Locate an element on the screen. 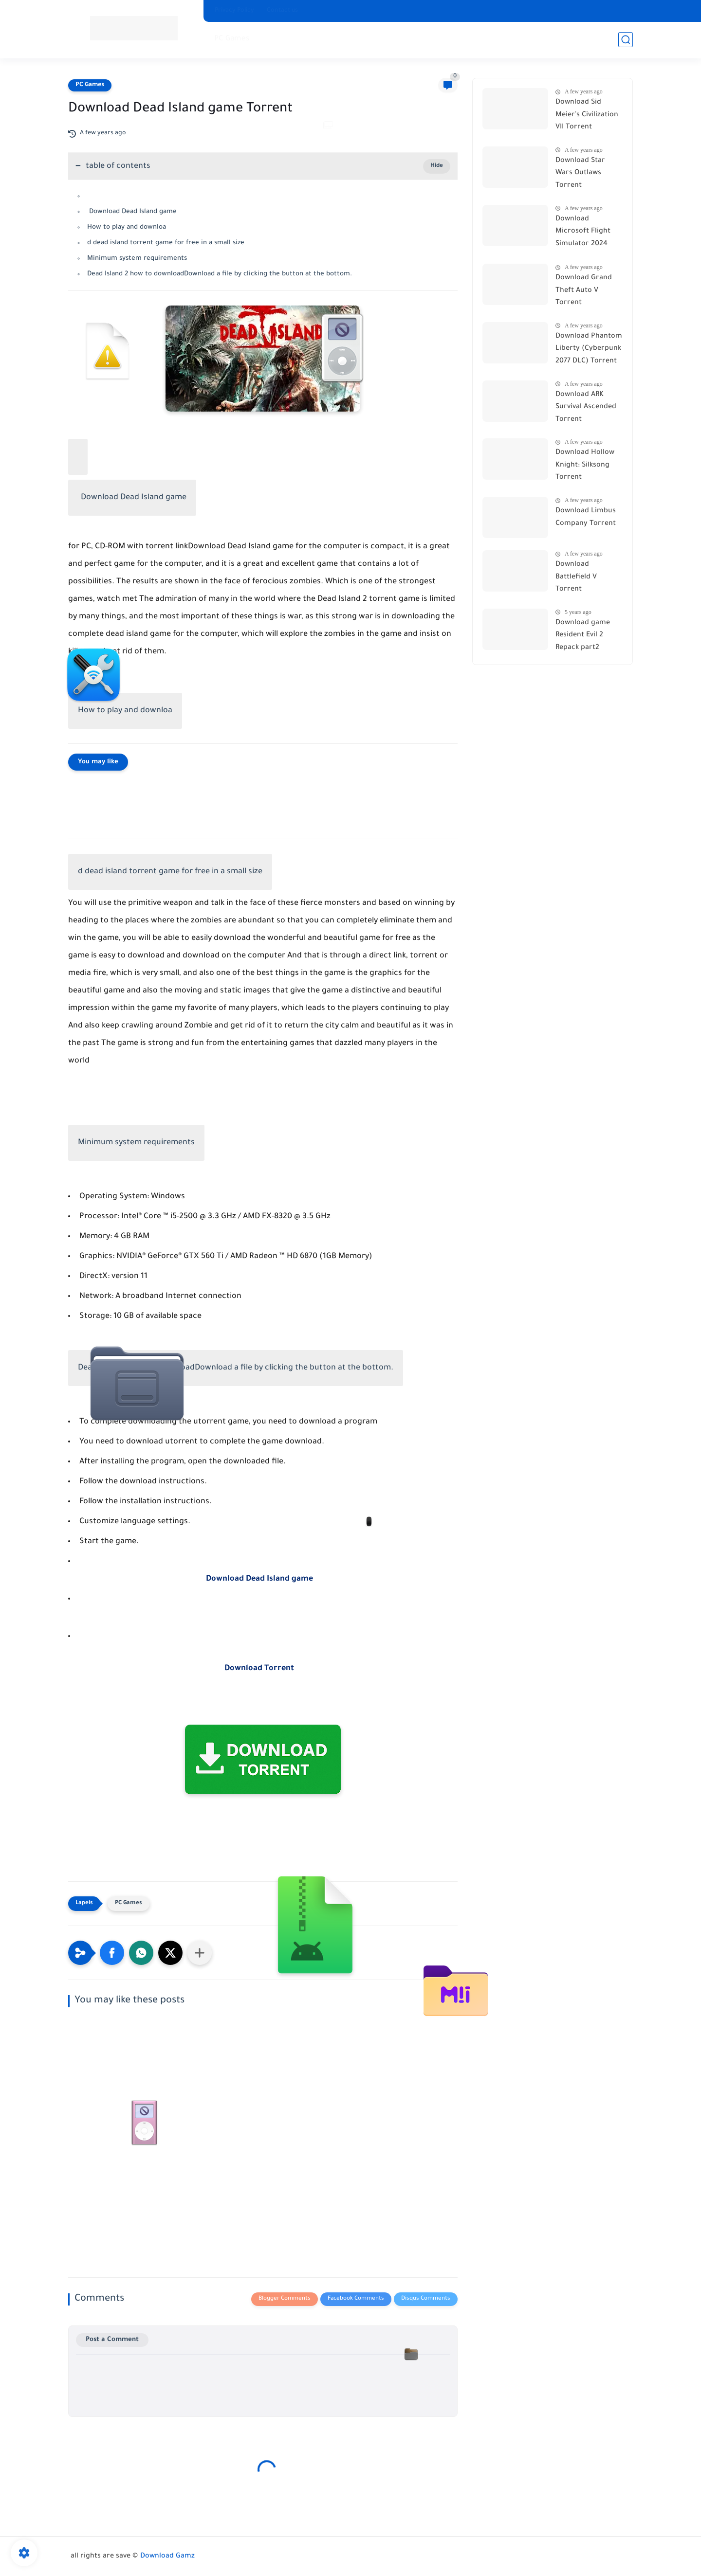 This screenshot has width=701, height=2576. open wireless diagnostics tool is located at coordinates (93, 675).